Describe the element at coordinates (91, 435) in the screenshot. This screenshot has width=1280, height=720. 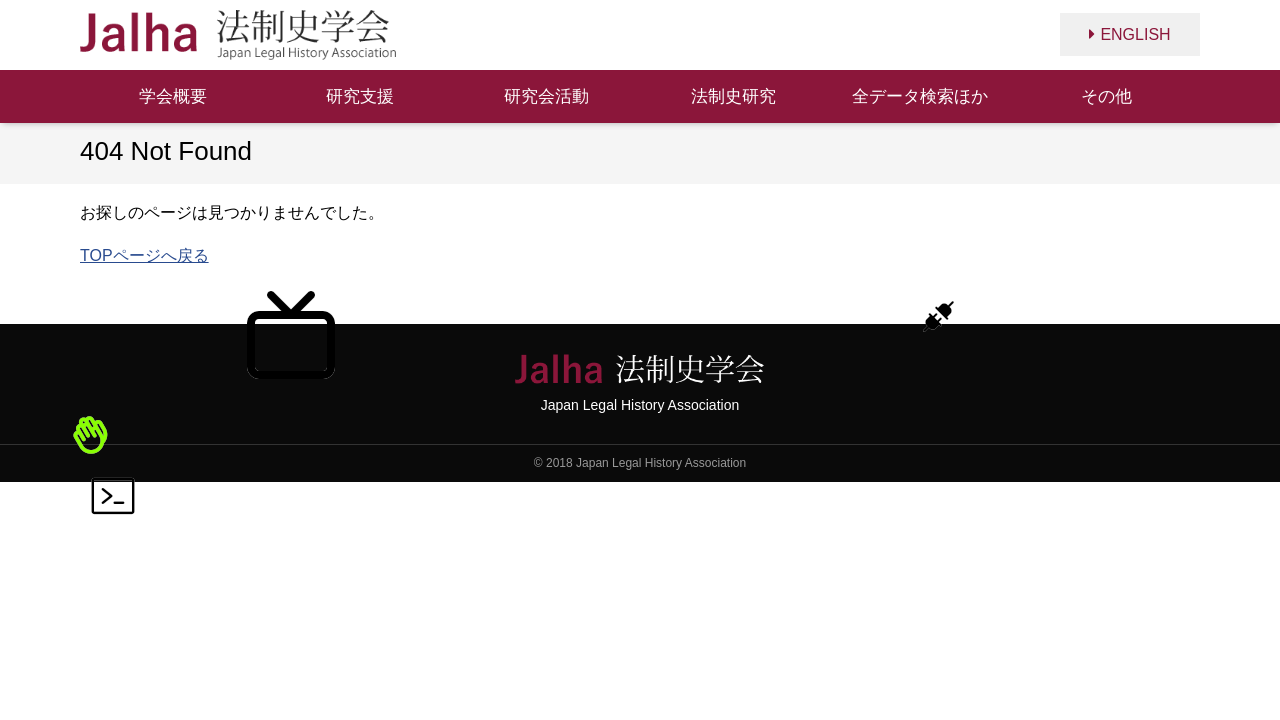
I see `give applause or show appreciation` at that location.